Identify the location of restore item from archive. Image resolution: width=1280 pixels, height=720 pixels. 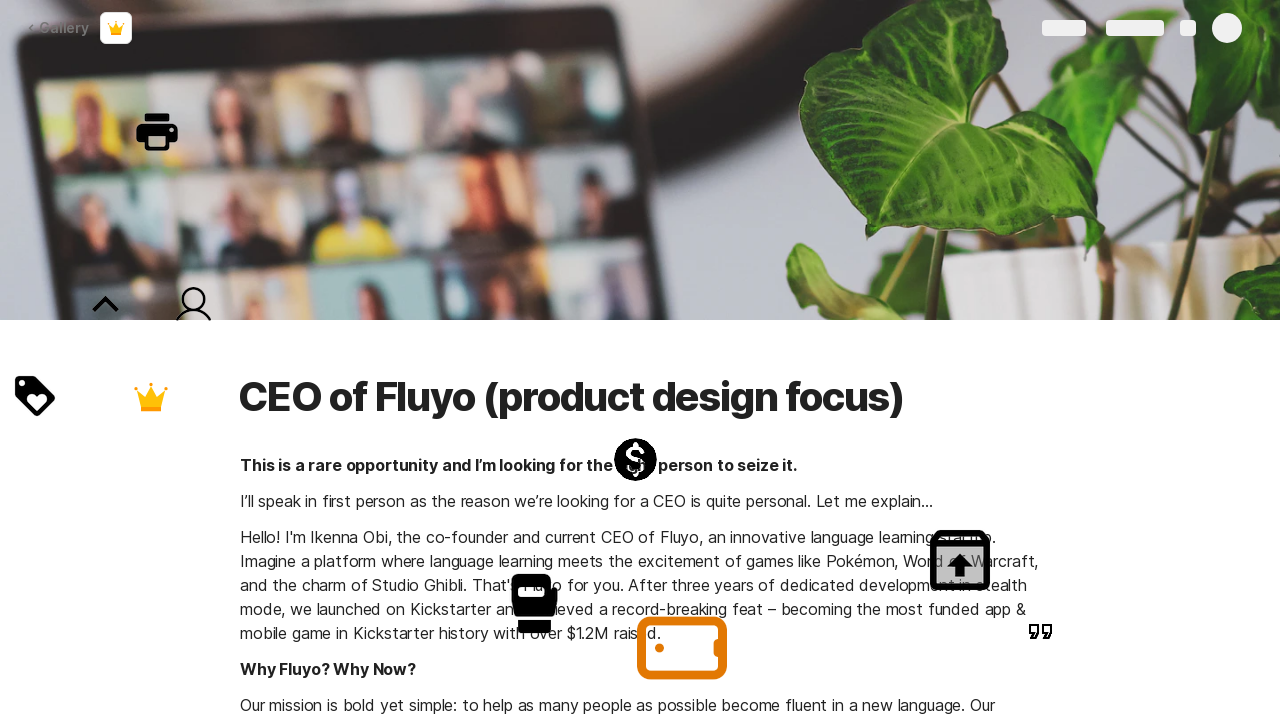
(960, 560).